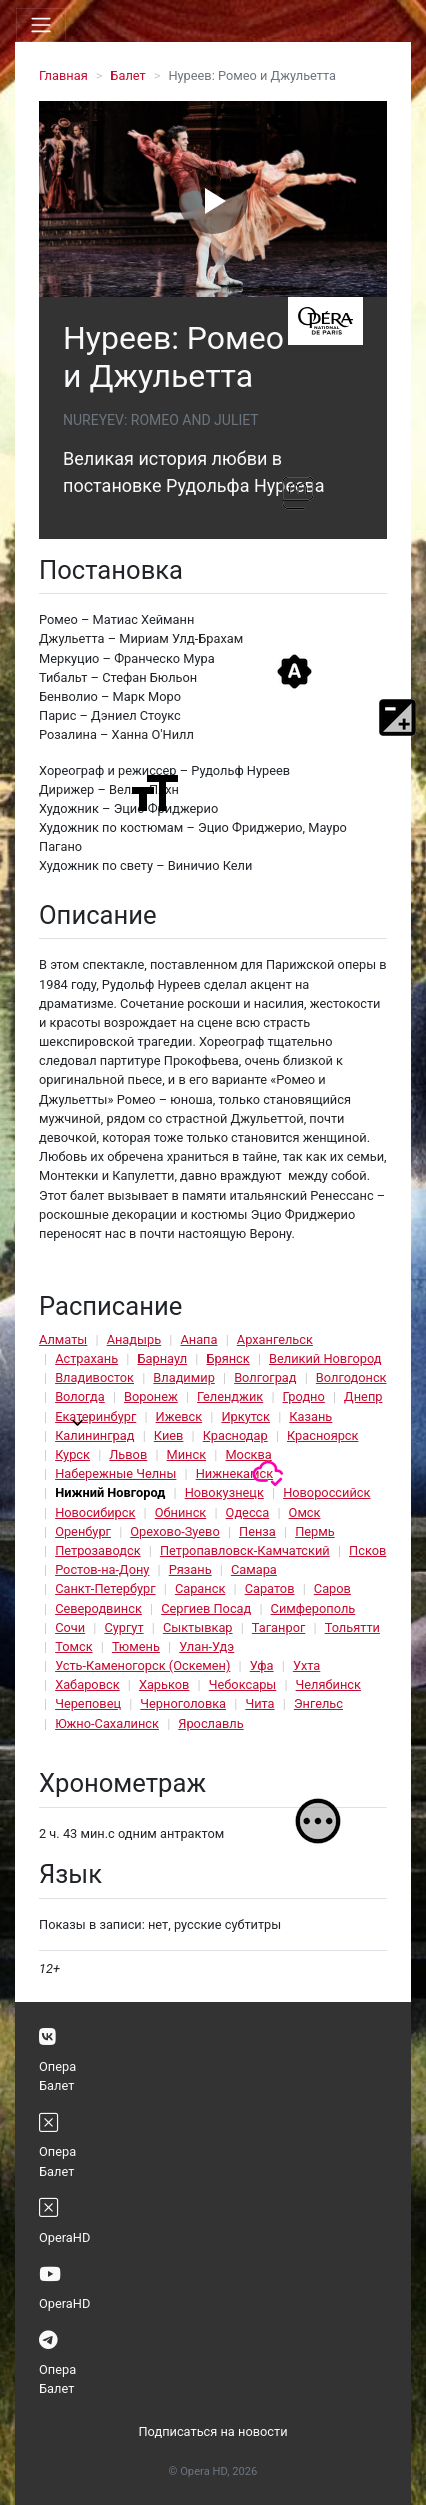  Describe the element at coordinates (77, 1422) in the screenshot. I see `expand a collapsed section or dropdown menu` at that location.